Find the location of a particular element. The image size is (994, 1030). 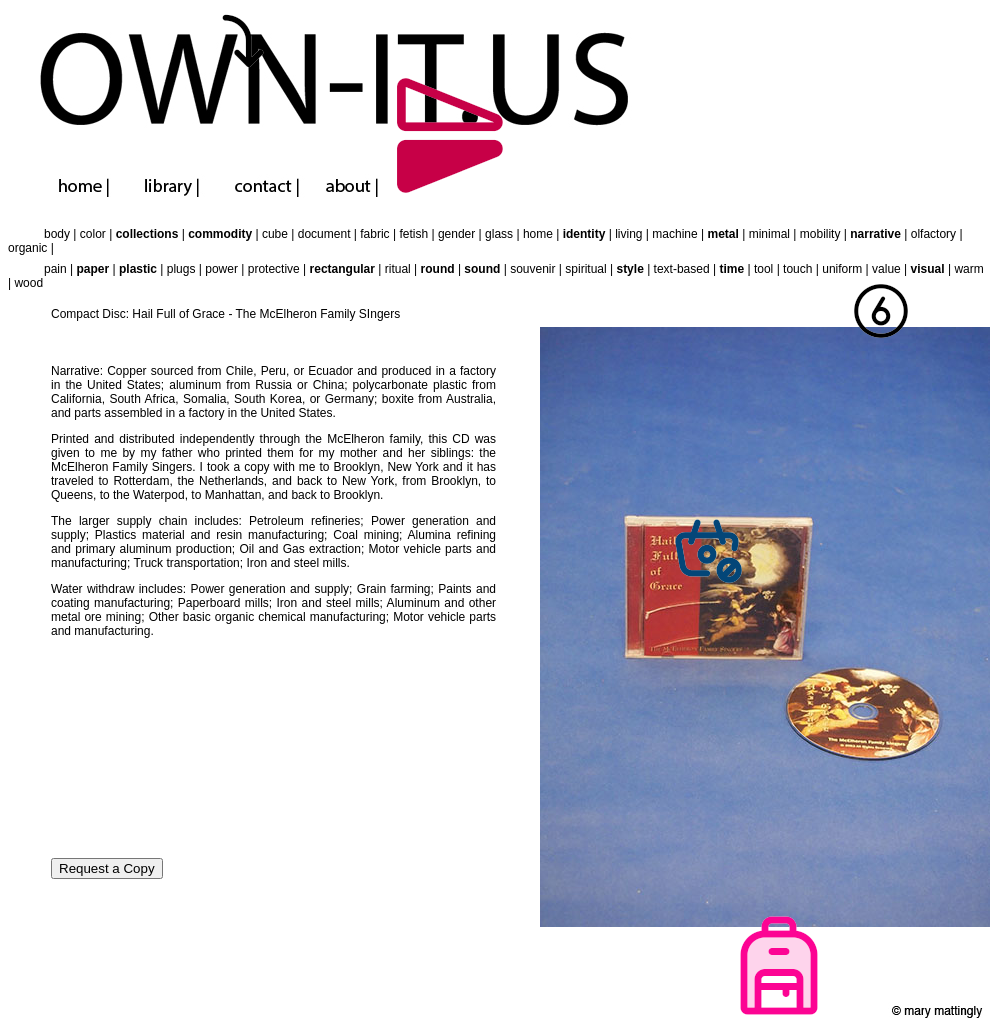

cancel or remove shopping basket is located at coordinates (707, 548).